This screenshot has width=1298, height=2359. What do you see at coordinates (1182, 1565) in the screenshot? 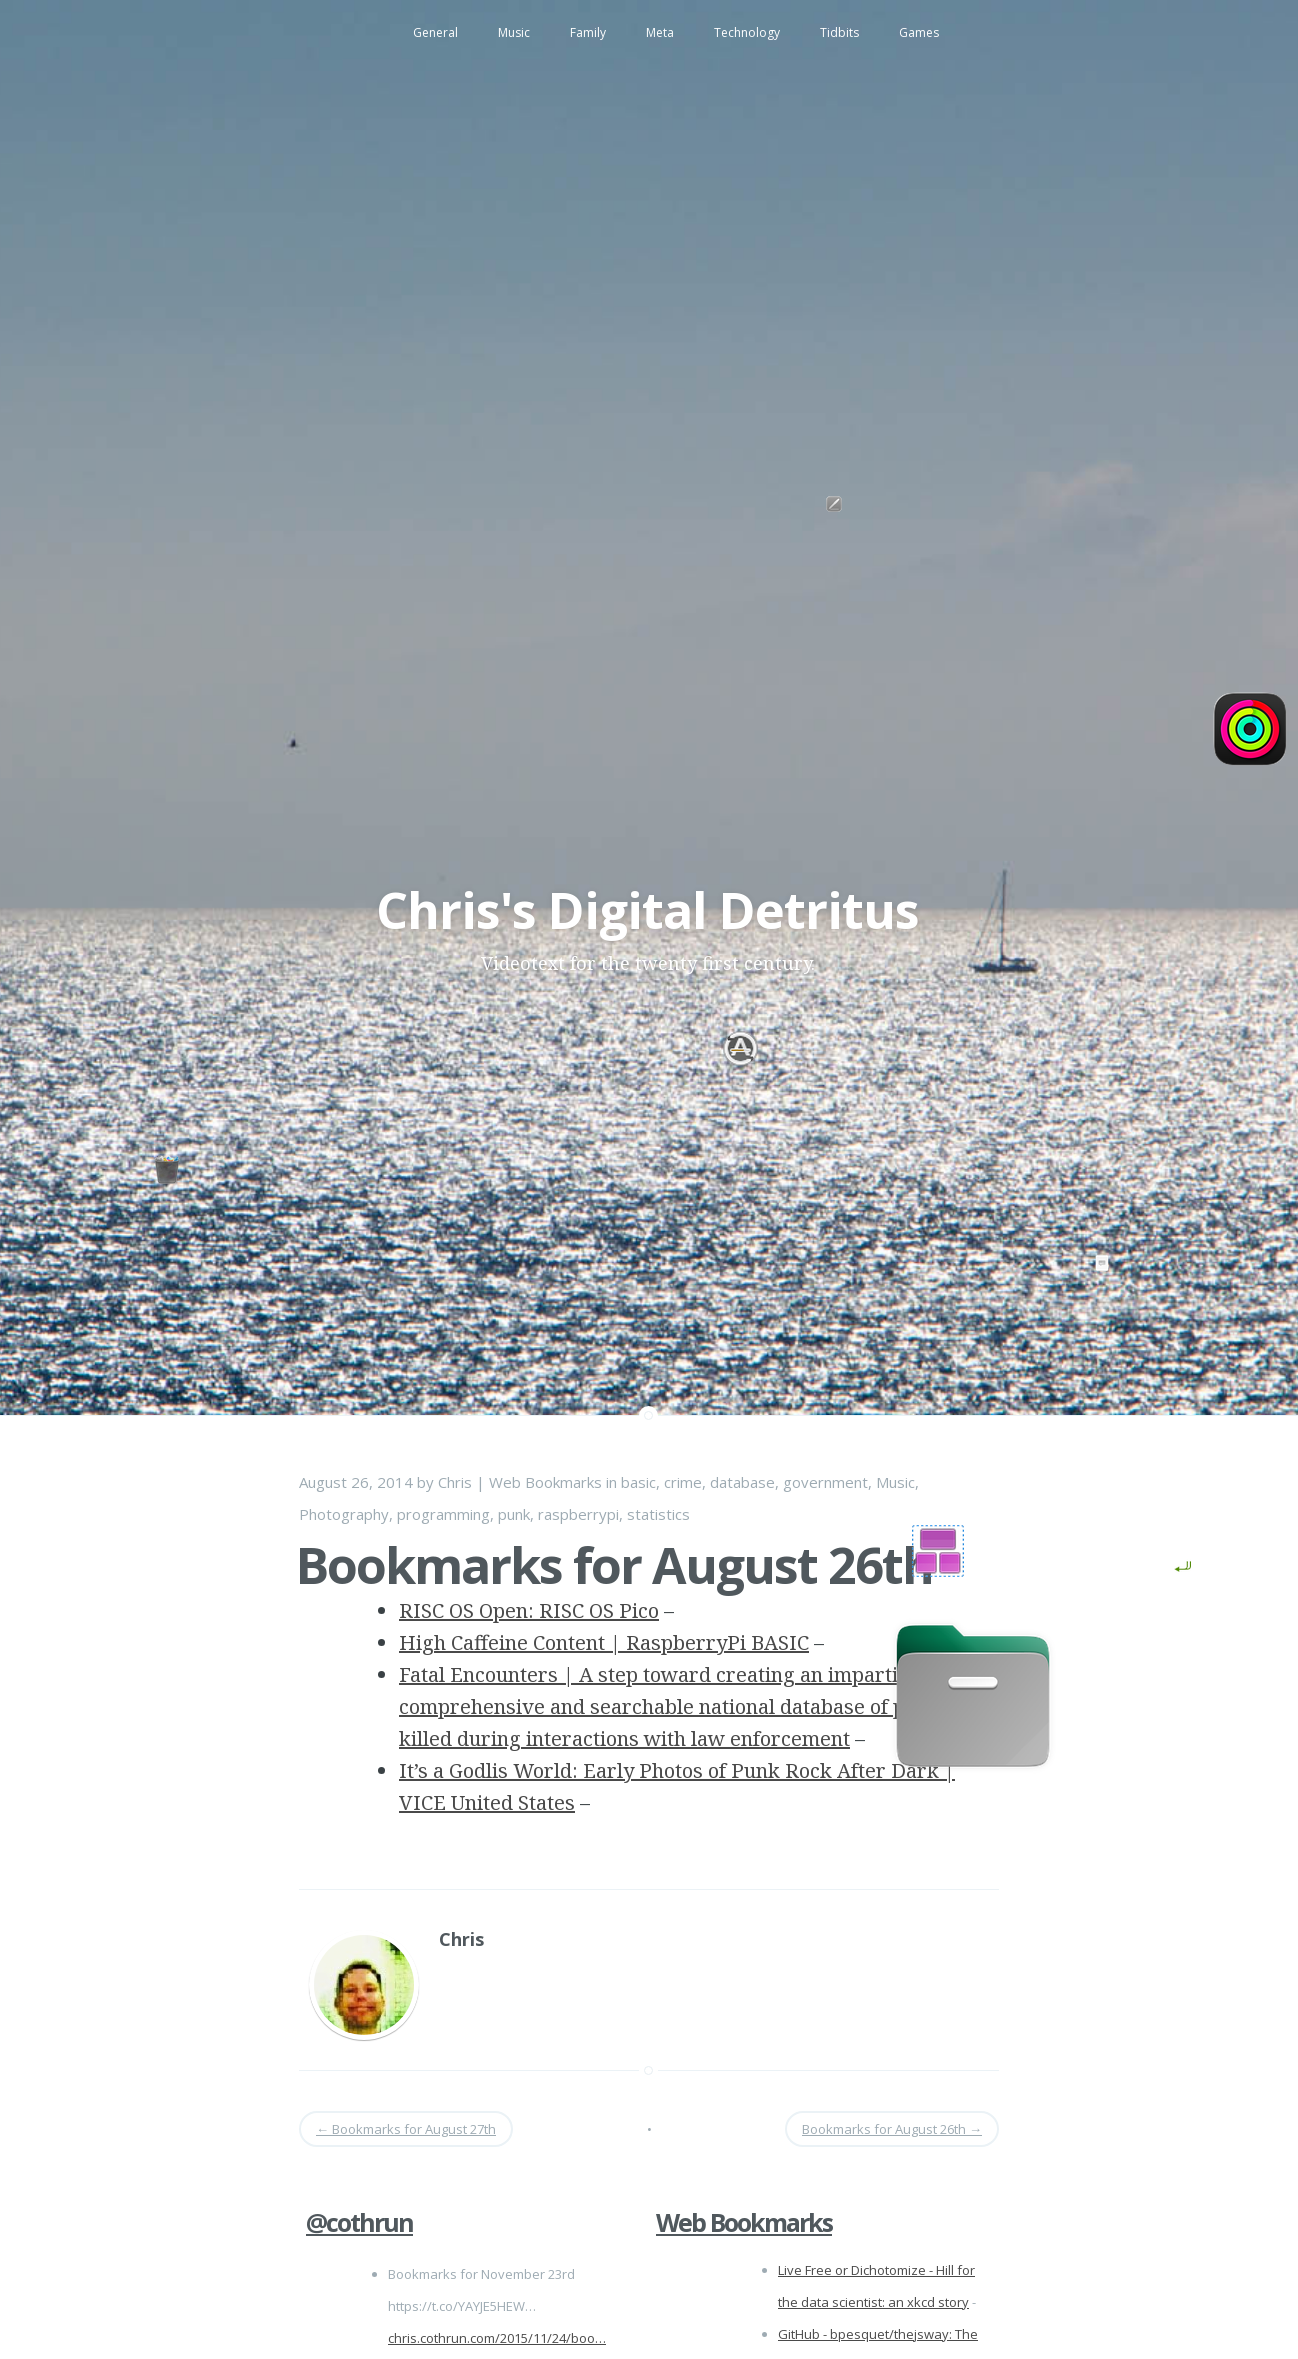
I see `reply to all recipients of an email` at bounding box center [1182, 1565].